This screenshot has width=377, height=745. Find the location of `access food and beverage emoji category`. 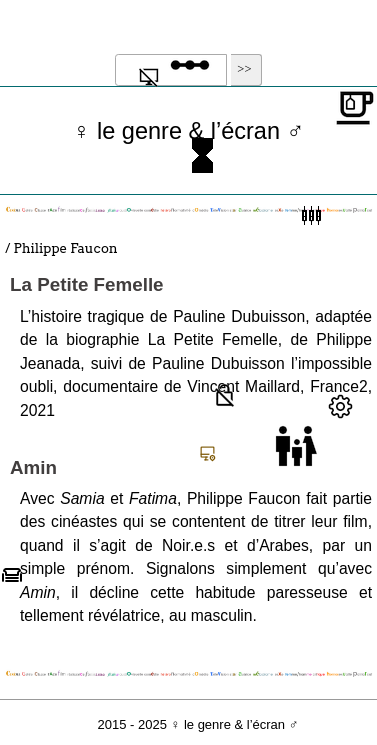

access food and beverage emoji category is located at coordinates (355, 108).